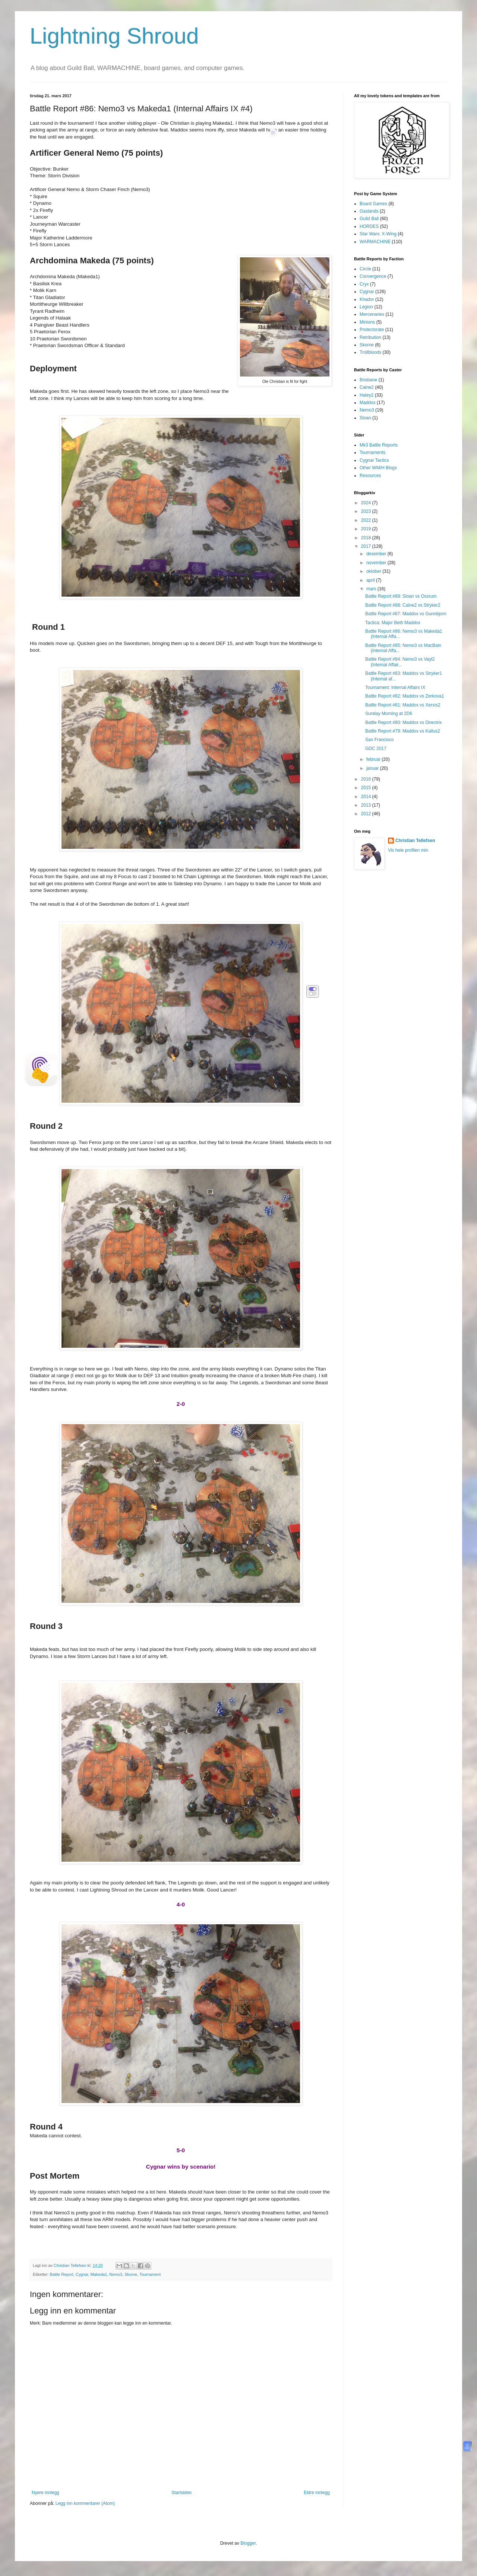 The image size is (477, 2576). I want to click on open developer tools or IDE, so click(273, 132).